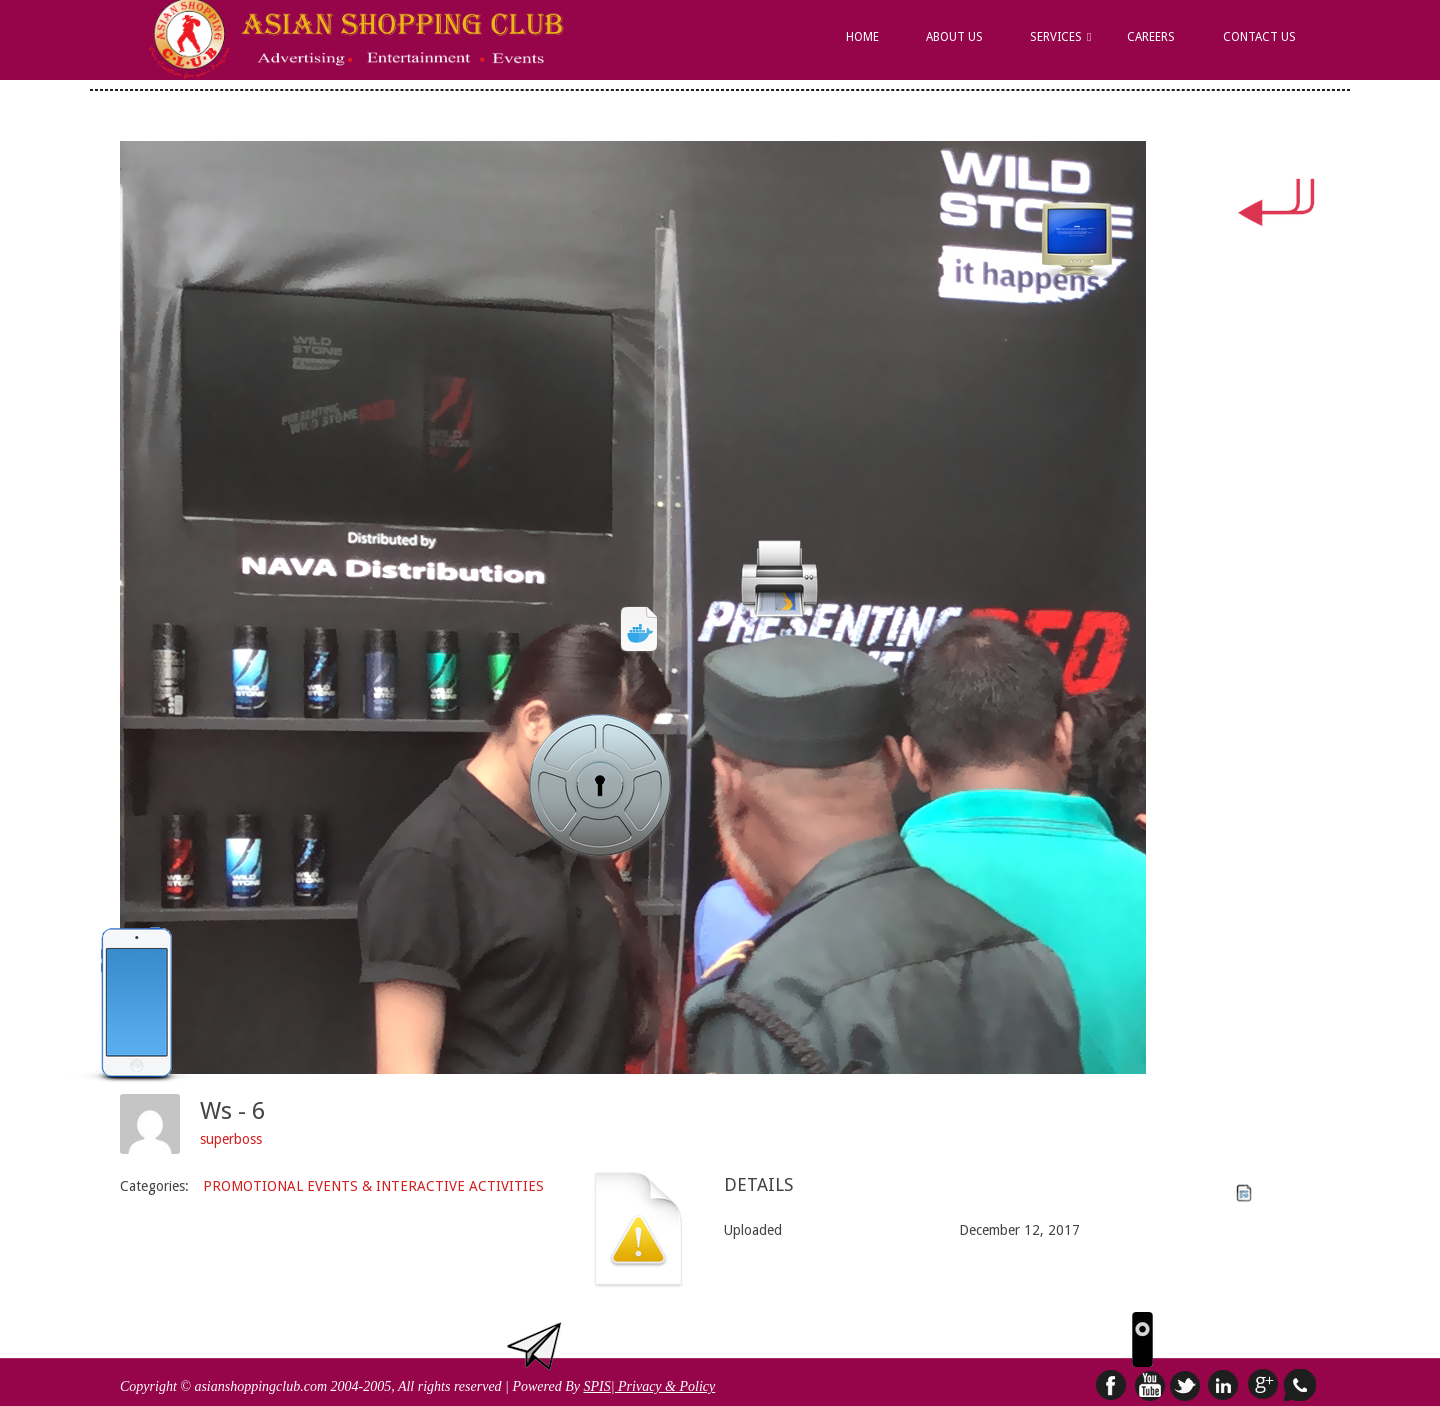 The width and height of the screenshot is (1440, 1406). Describe the element at coordinates (779, 579) in the screenshot. I see `access printer settings and preferences` at that location.